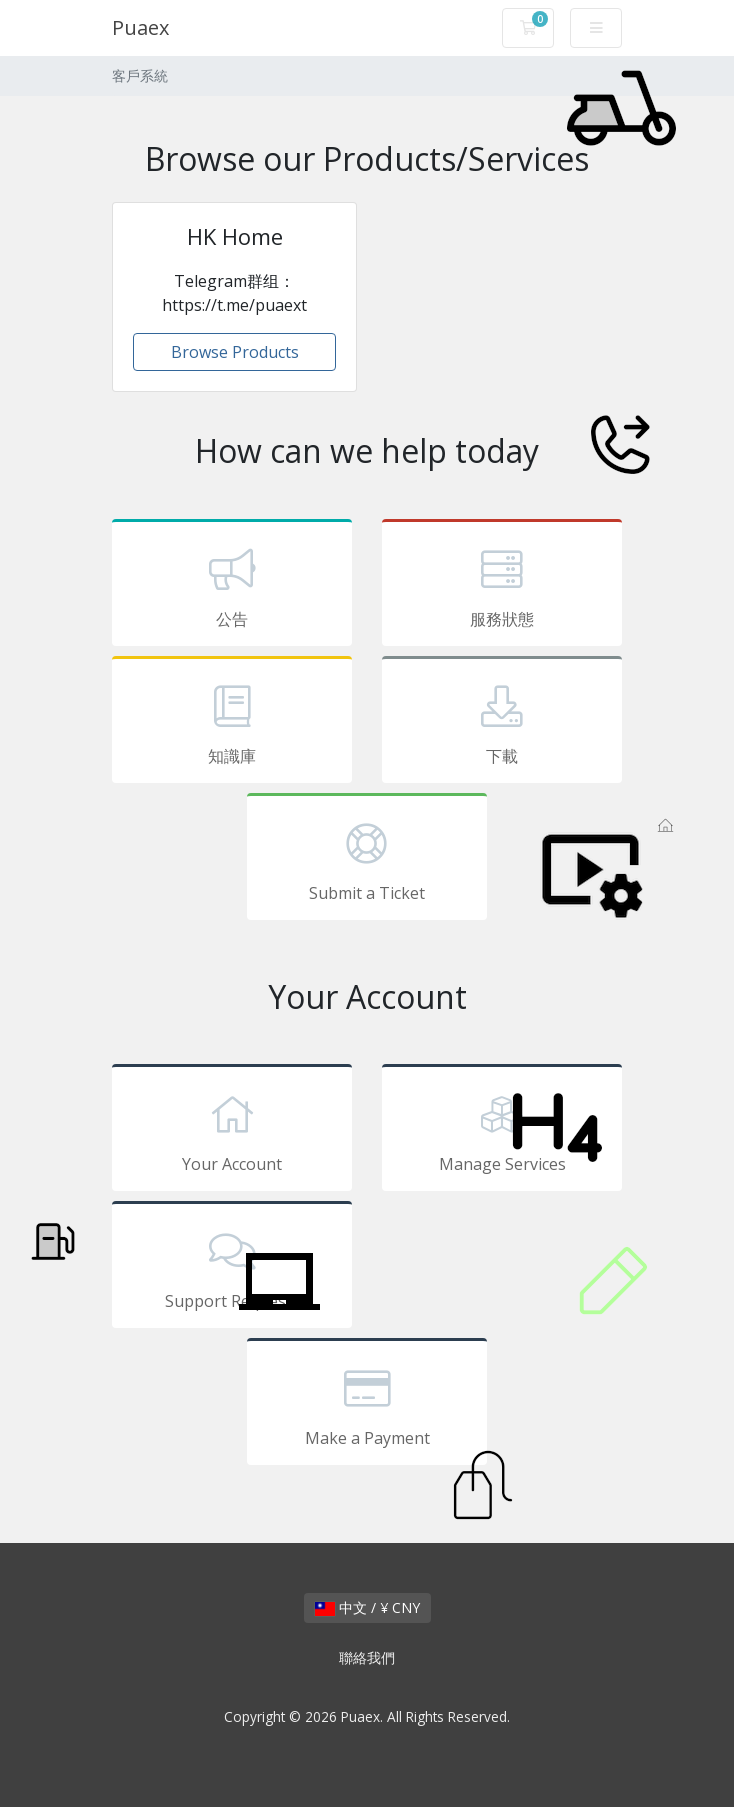 The width and height of the screenshot is (734, 1807). What do you see at coordinates (665, 825) in the screenshot?
I see `navigate to home screen` at bounding box center [665, 825].